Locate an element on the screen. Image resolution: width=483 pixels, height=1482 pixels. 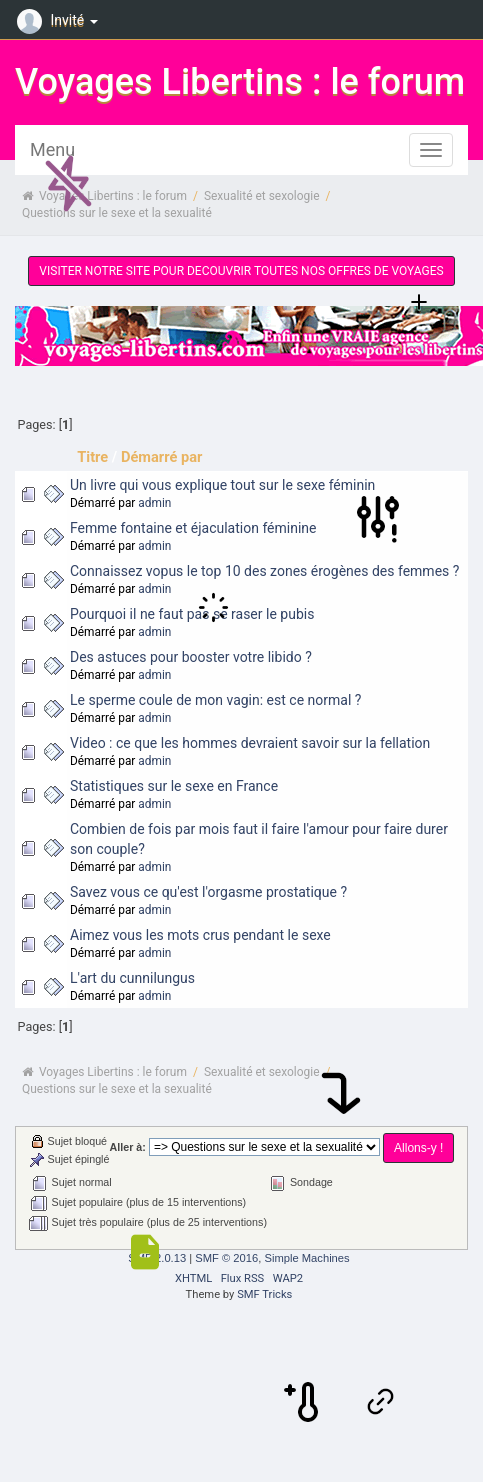
navigate to the next line or section below is located at coordinates (341, 1092).